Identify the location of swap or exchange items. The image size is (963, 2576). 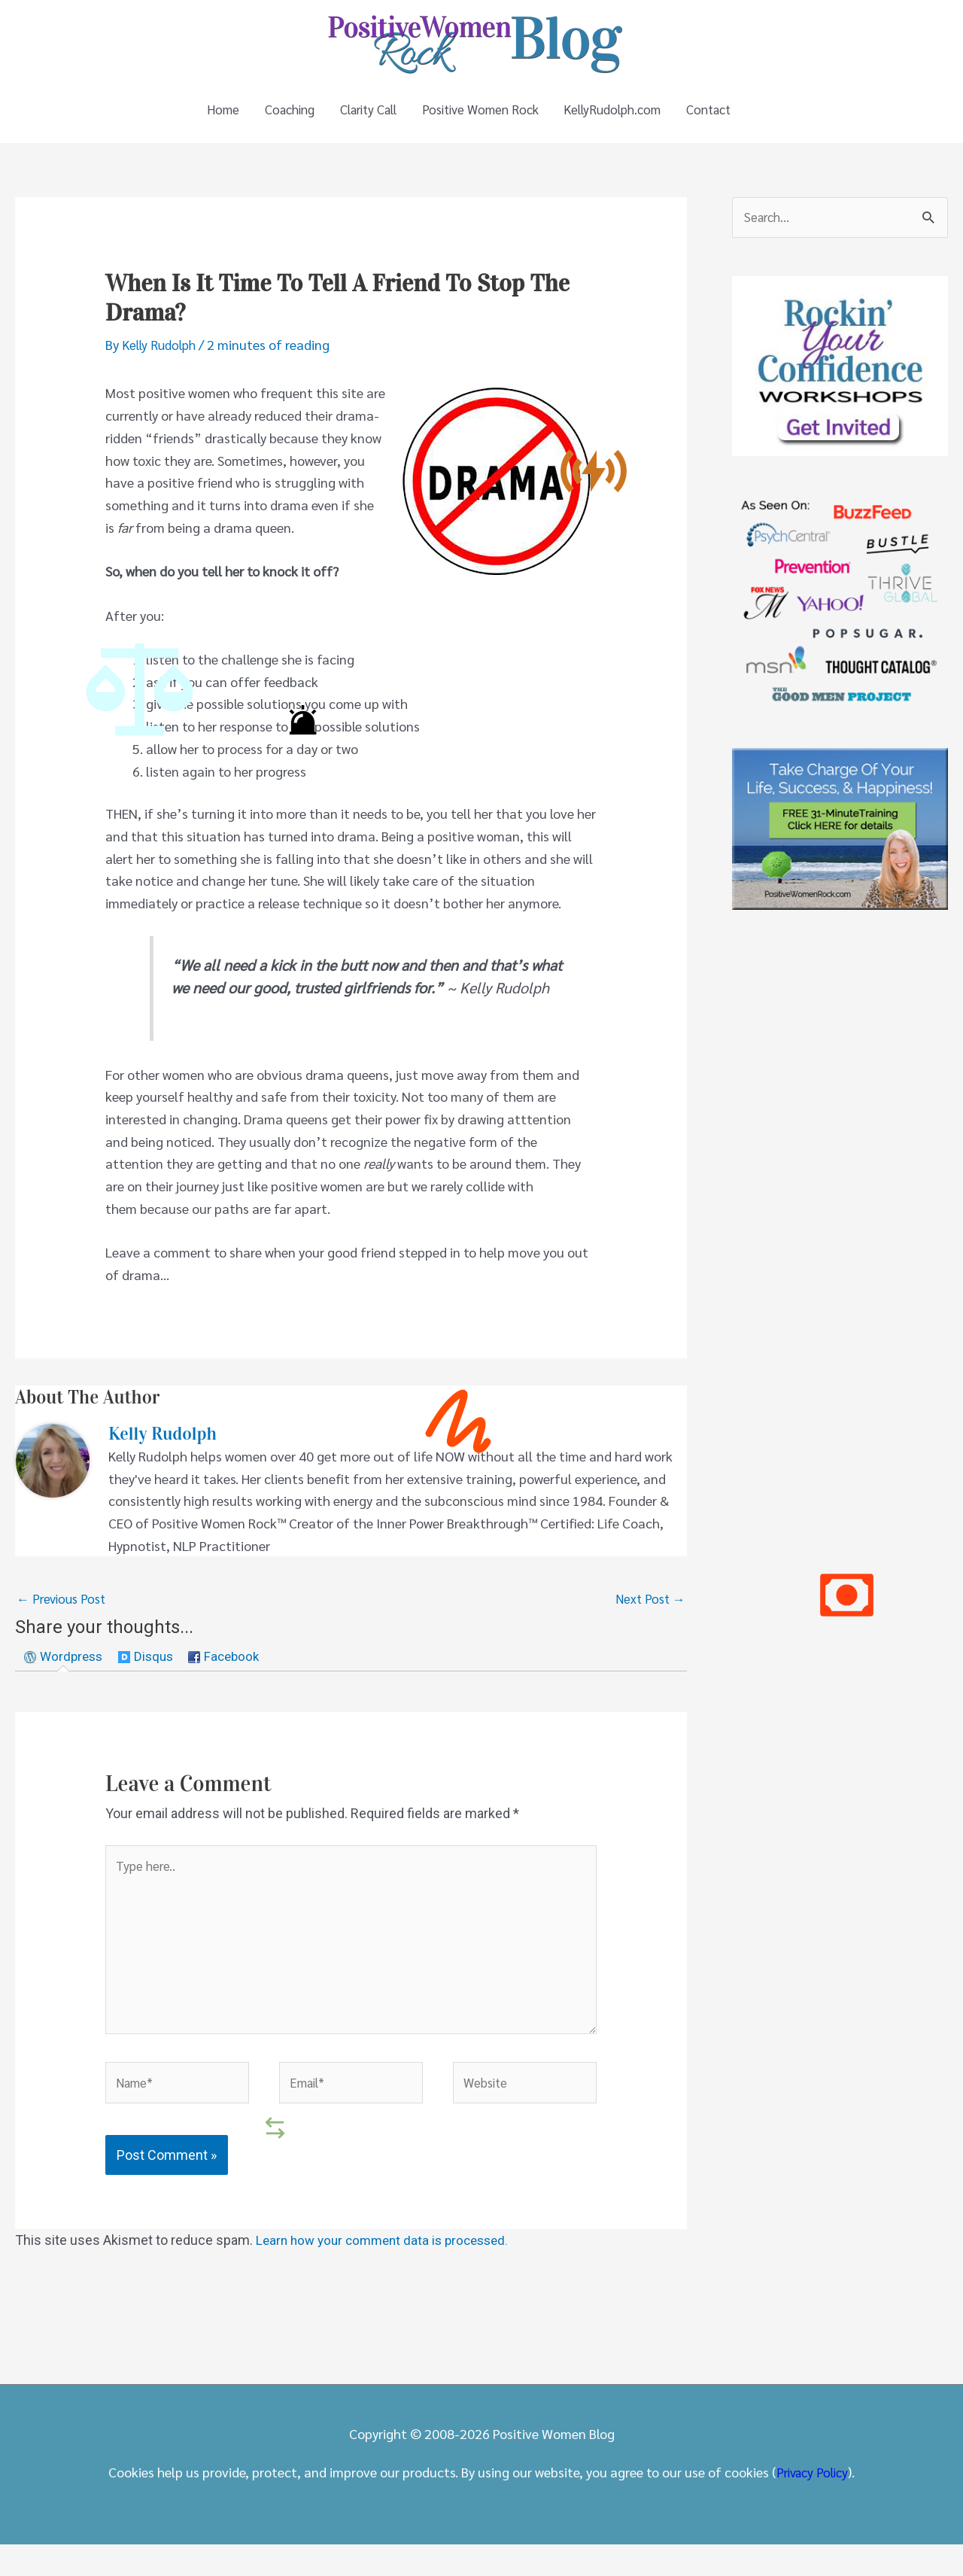
(275, 2127).